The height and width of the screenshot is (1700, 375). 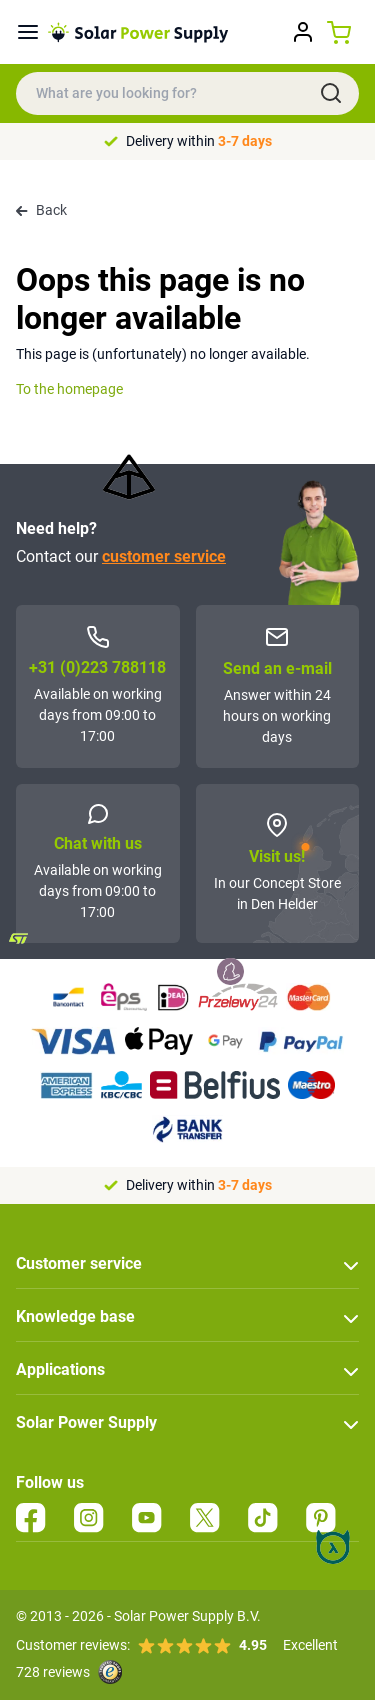 What do you see at coordinates (18, 938) in the screenshot?
I see `STMicroelectronics company logo` at bounding box center [18, 938].